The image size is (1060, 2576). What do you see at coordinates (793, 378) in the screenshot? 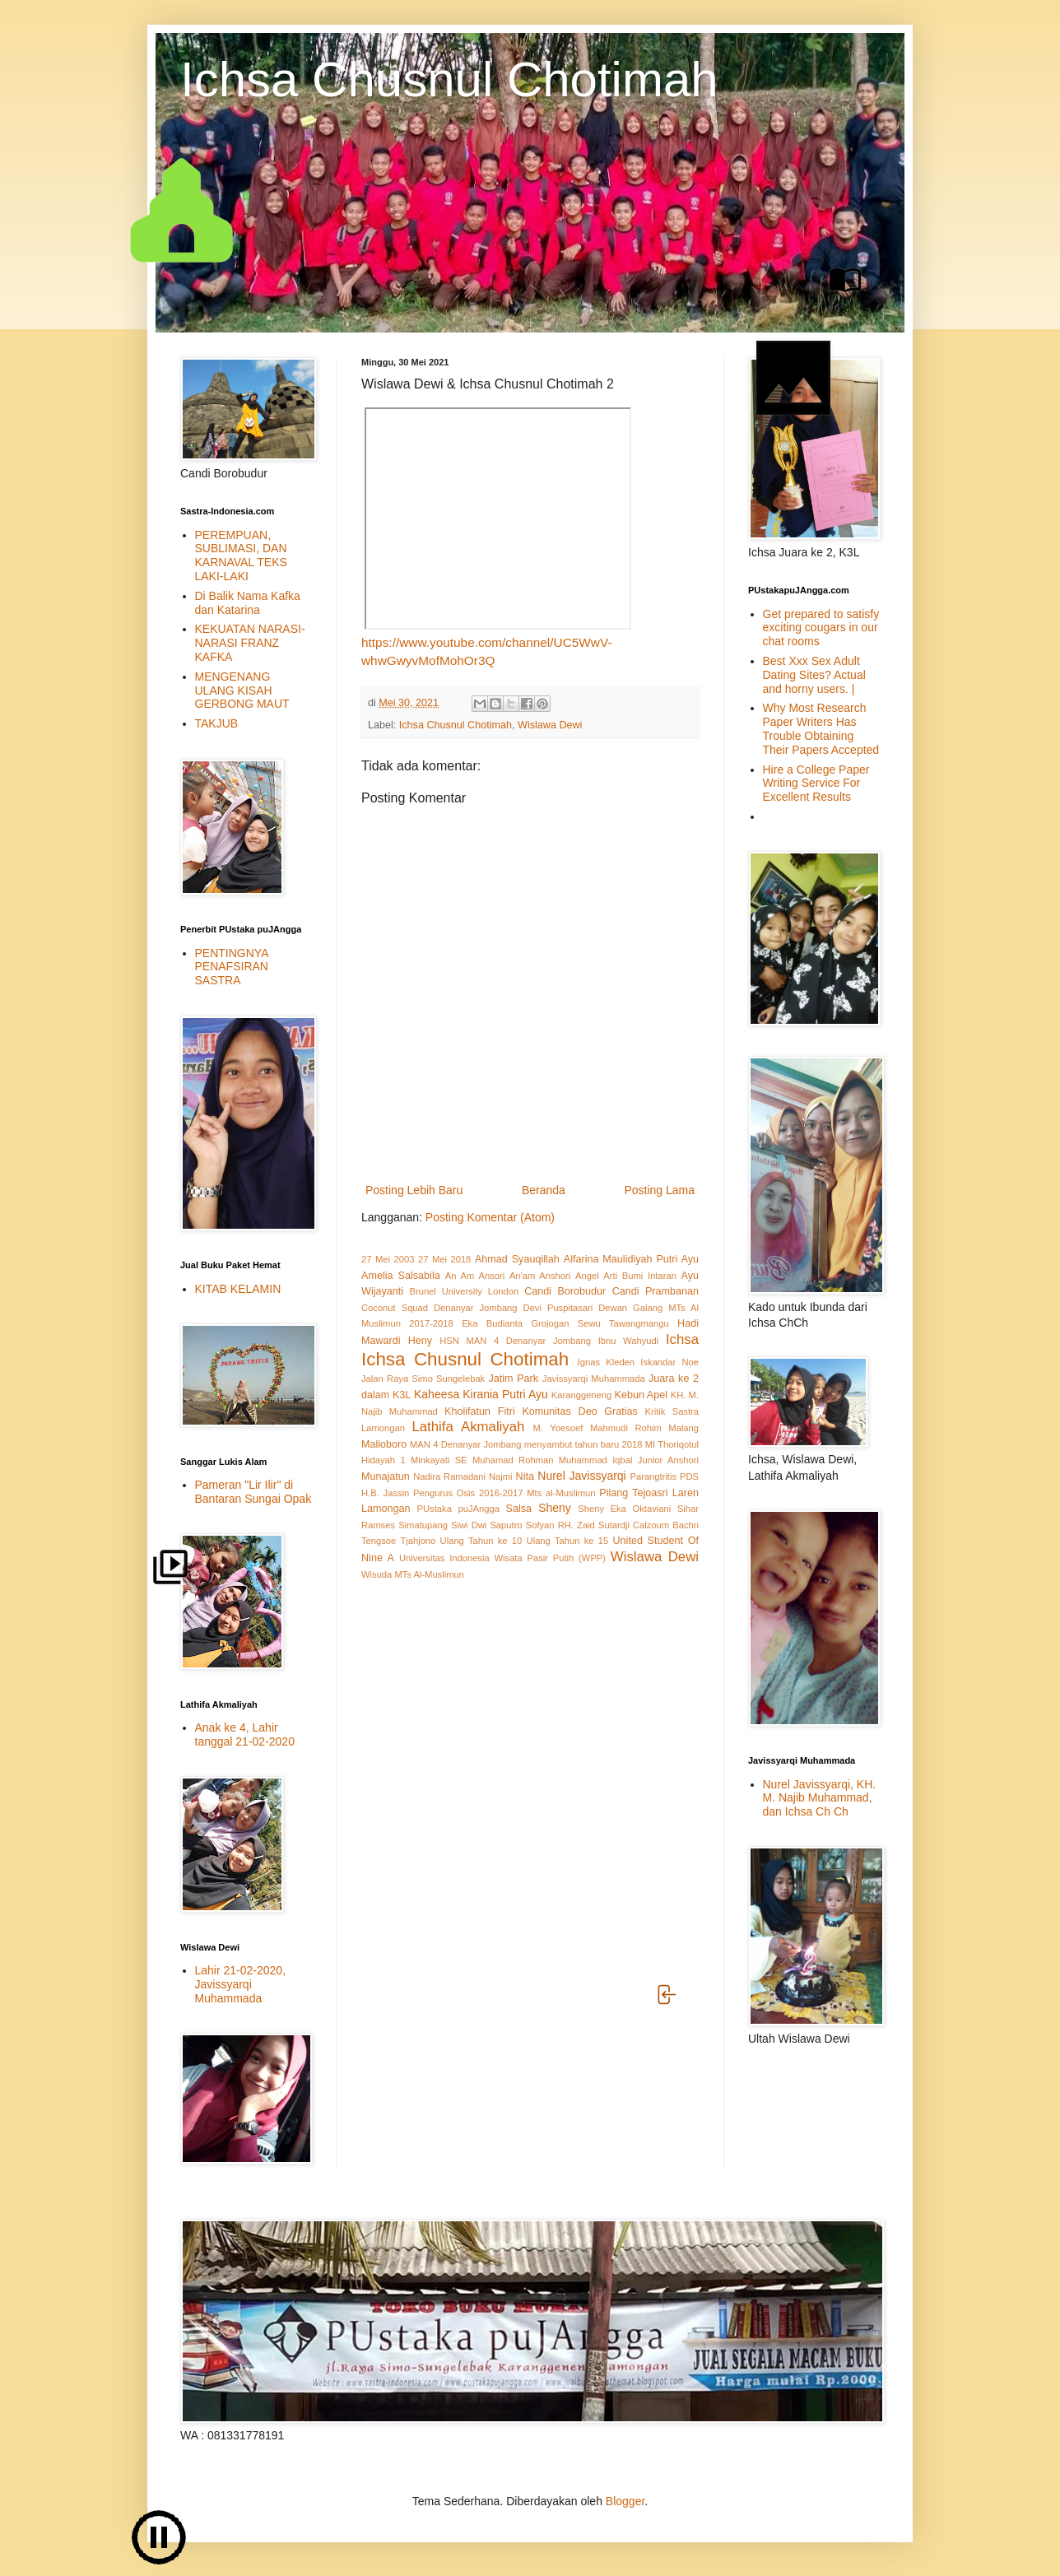
I see `view photos or images` at bounding box center [793, 378].